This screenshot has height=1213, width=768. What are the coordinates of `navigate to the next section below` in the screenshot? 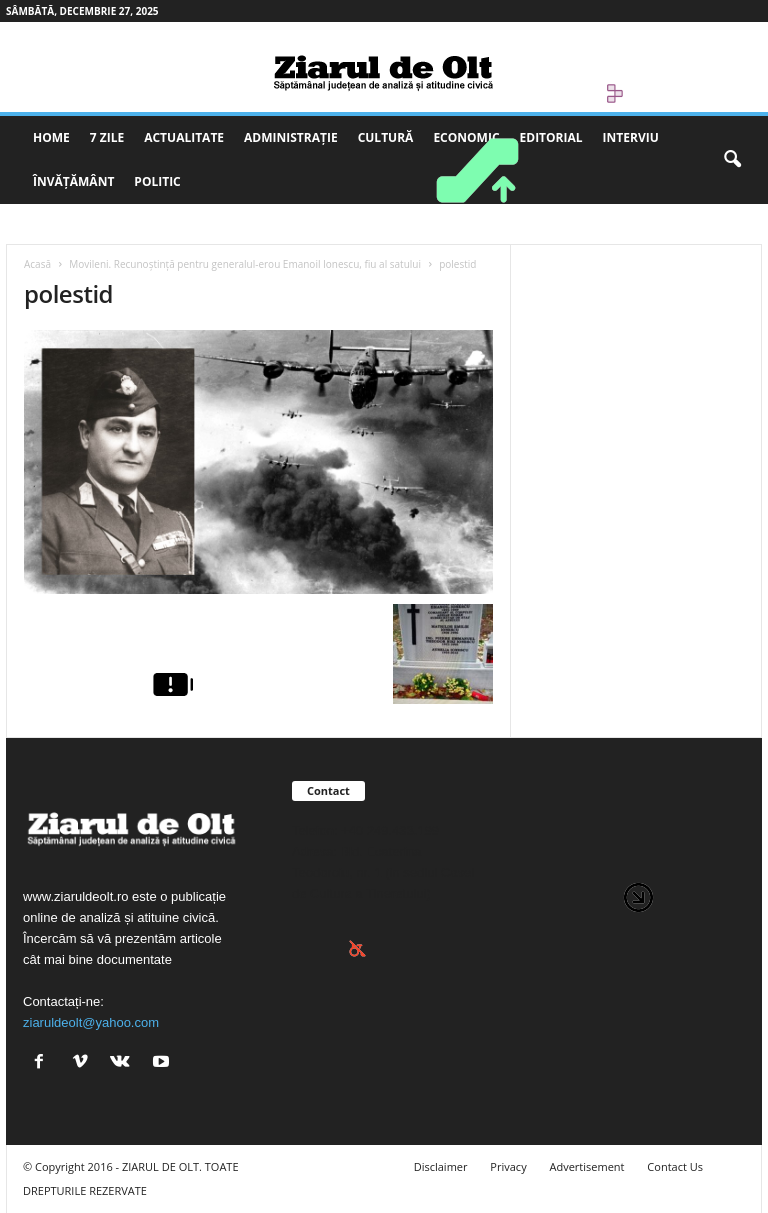 It's located at (638, 897).